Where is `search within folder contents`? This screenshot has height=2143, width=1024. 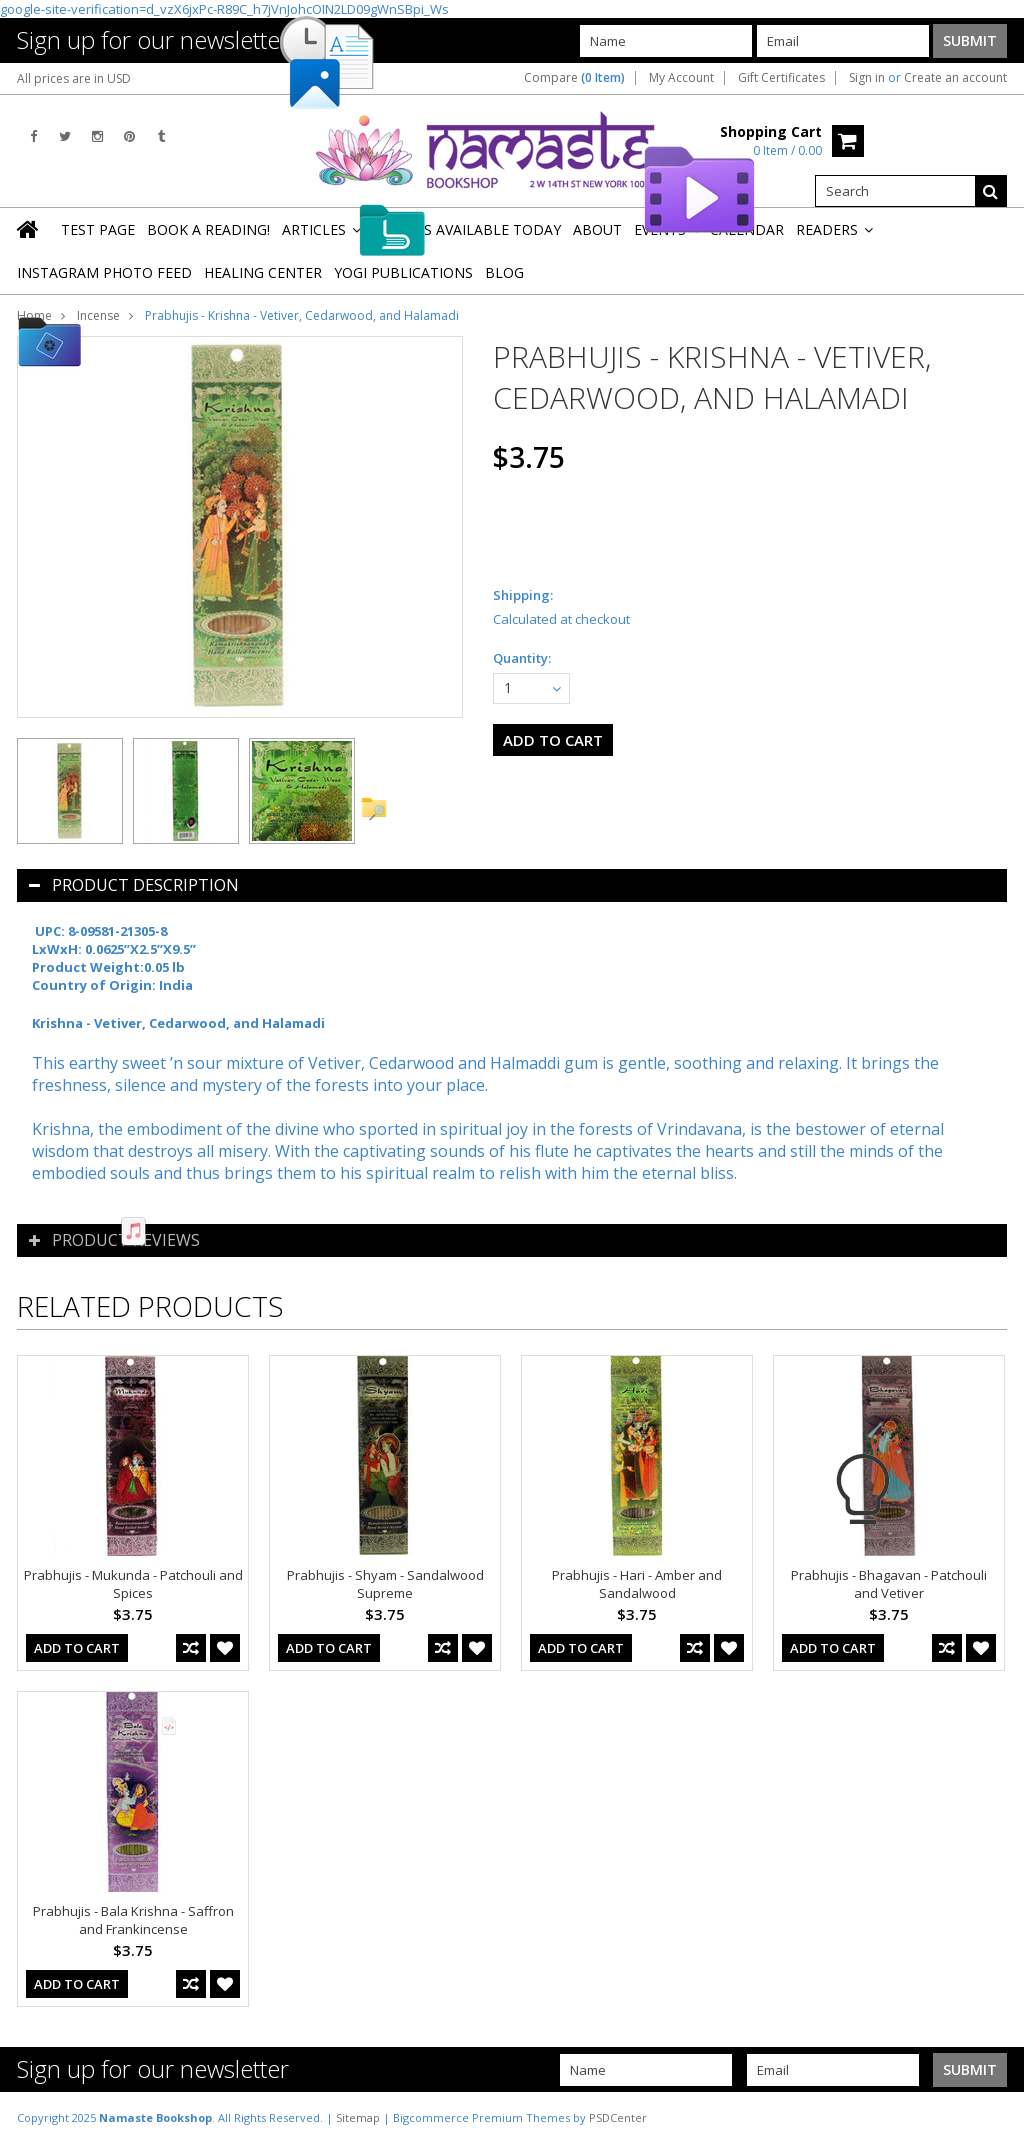 search within folder contents is located at coordinates (374, 808).